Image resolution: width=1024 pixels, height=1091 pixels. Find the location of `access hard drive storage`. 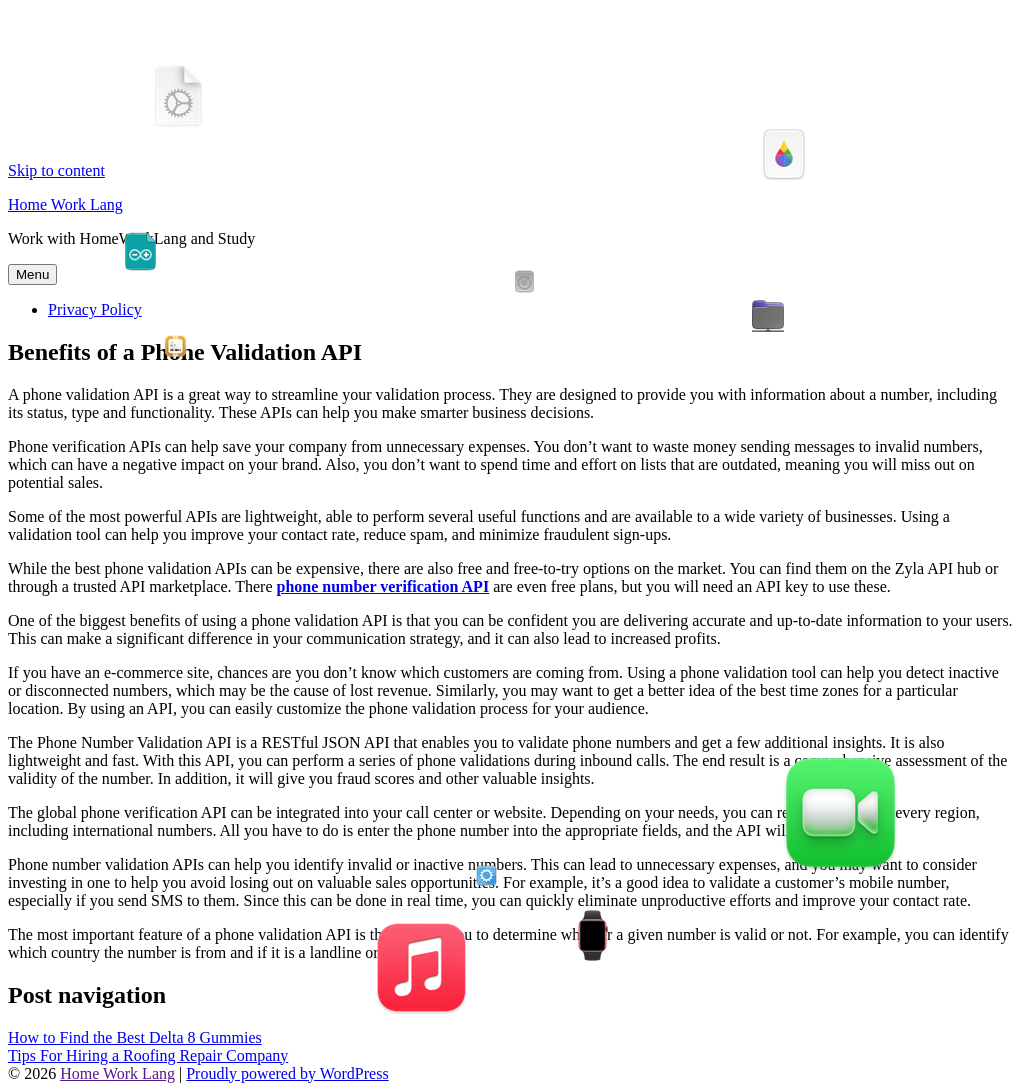

access hard drive storage is located at coordinates (524, 281).